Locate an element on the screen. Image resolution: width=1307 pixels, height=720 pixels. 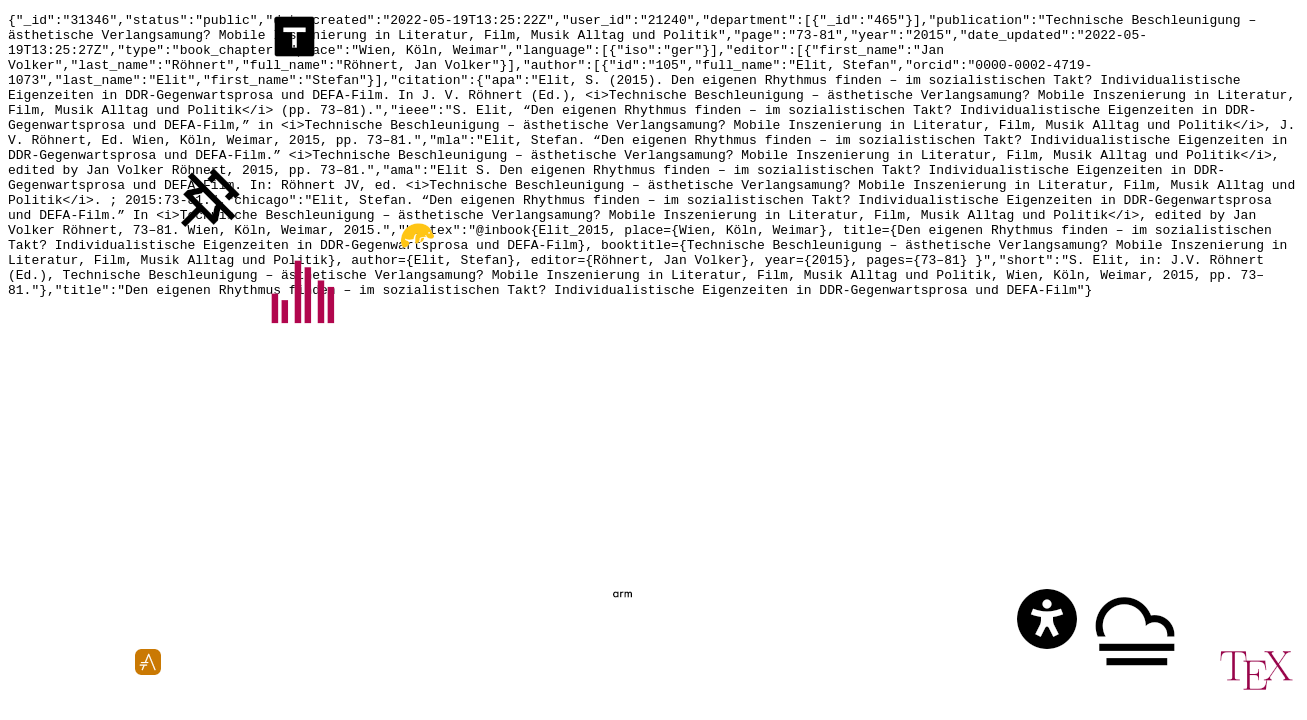
unpin a saved location is located at coordinates (208, 200).